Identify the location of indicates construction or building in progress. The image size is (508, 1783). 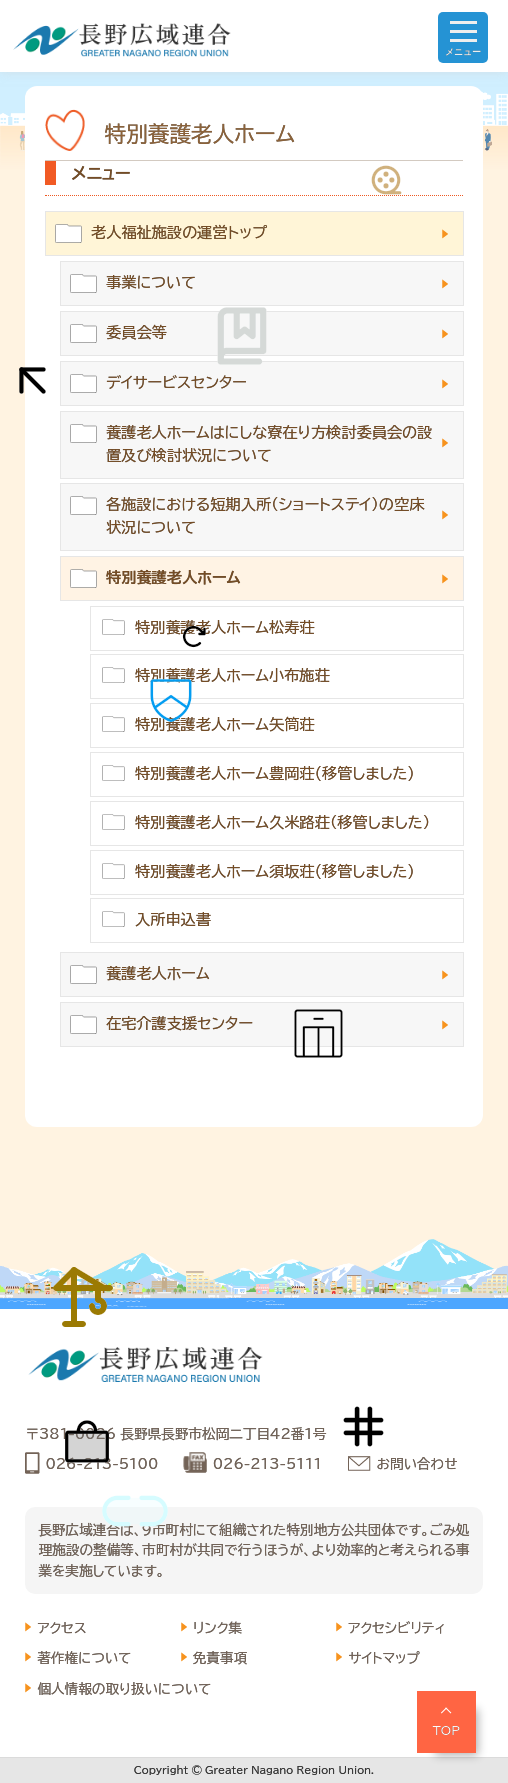
(83, 1297).